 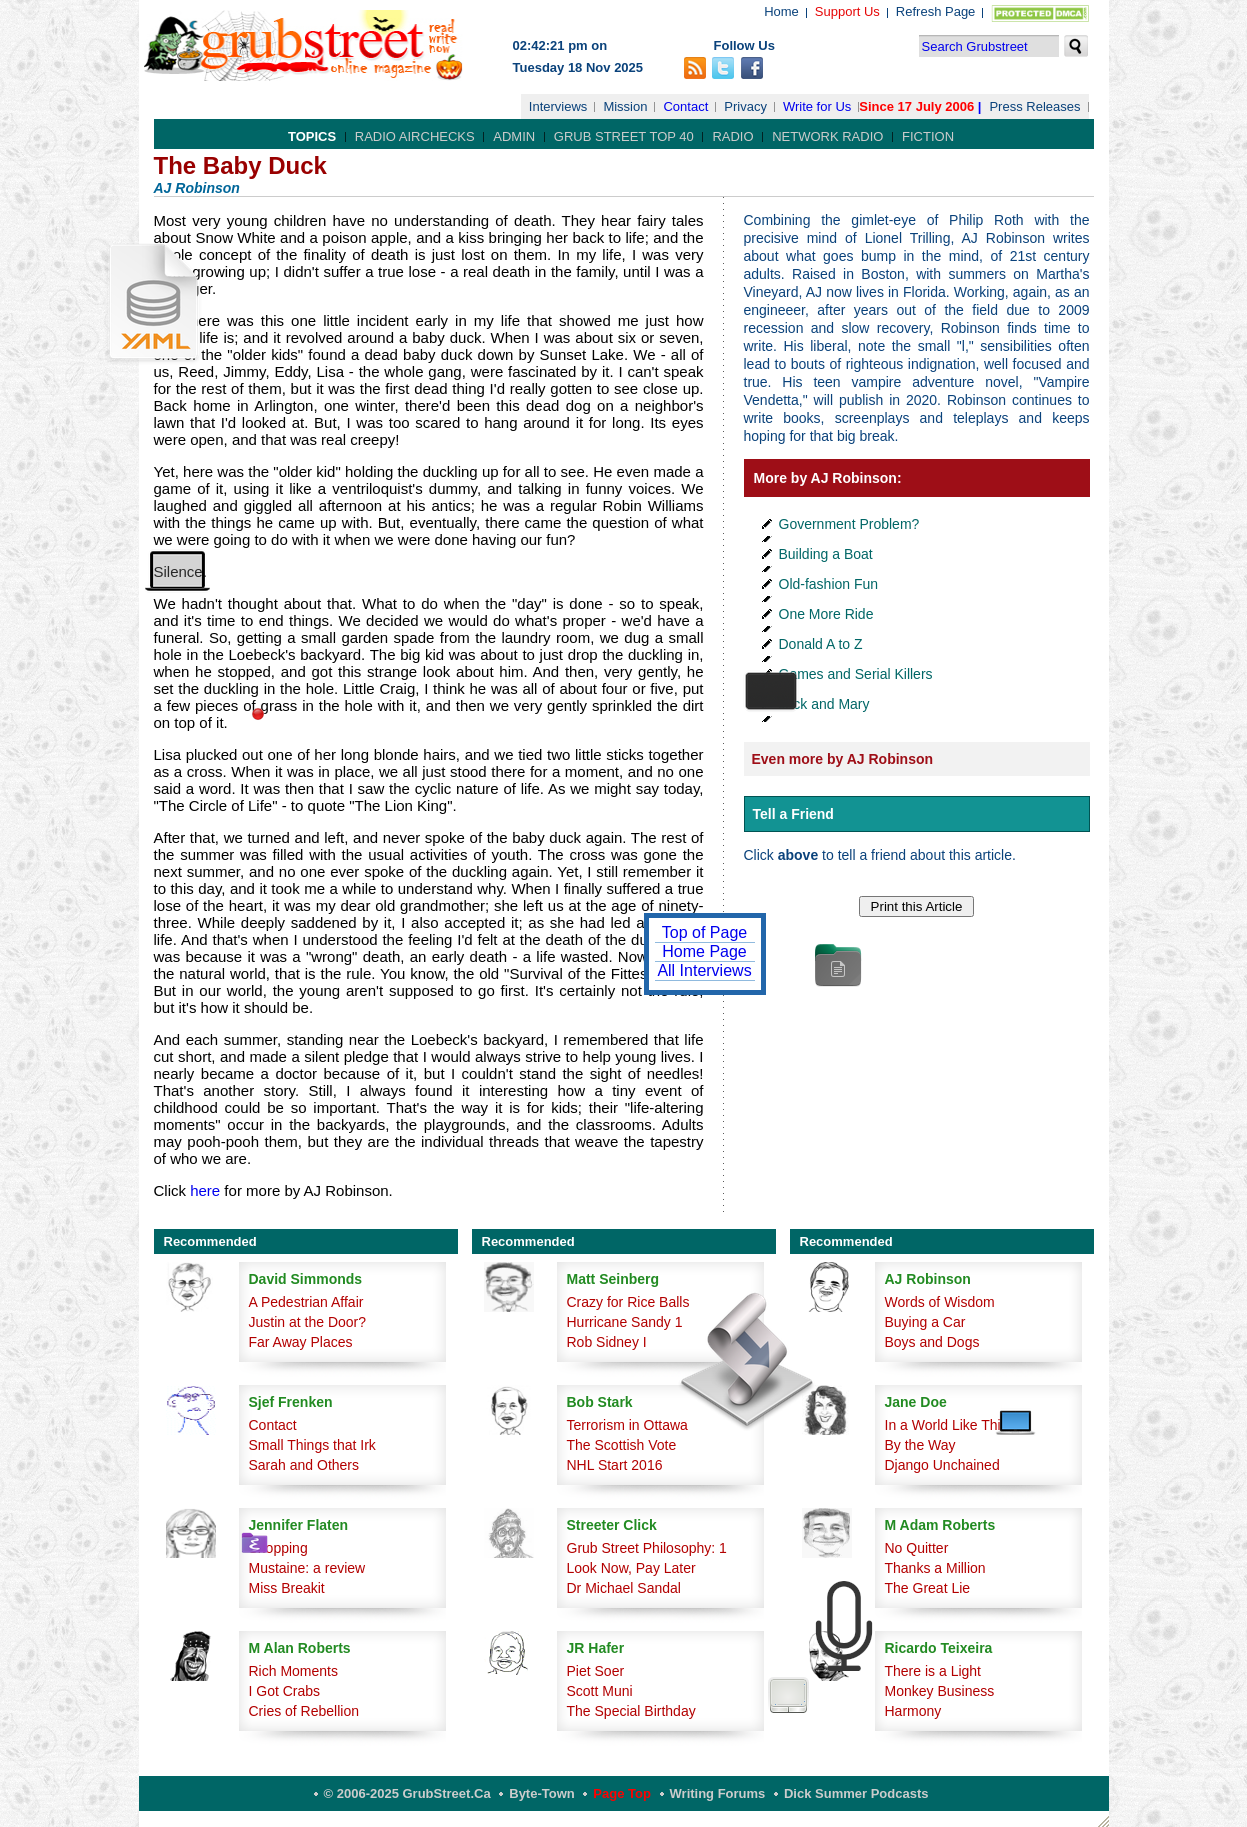 What do you see at coordinates (838, 965) in the screenshot?
I see `open your documents folder` at bounding box center [838, 965].